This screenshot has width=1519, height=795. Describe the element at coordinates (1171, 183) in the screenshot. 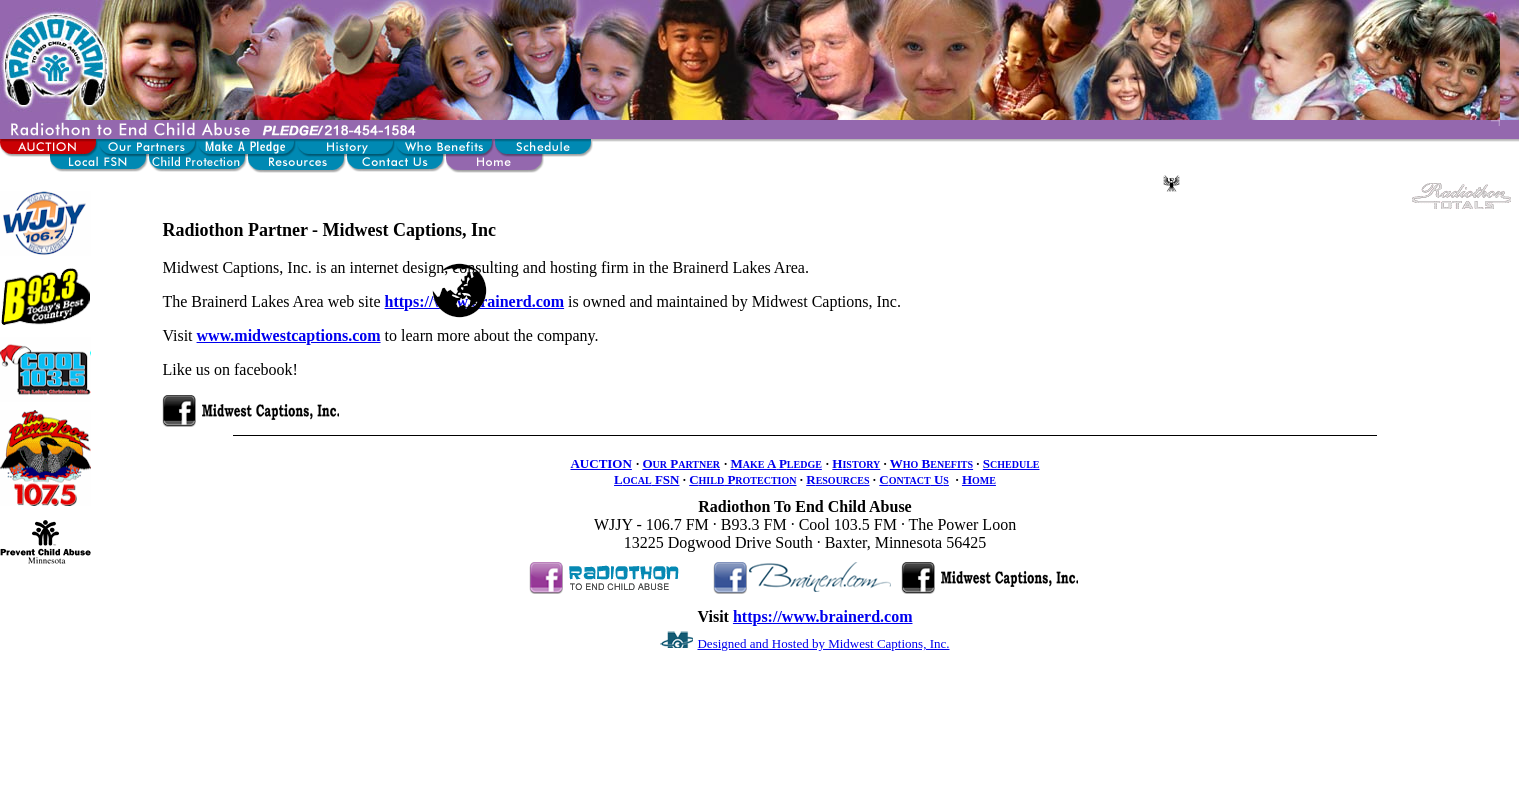

I see `select hawk or eagle team emblem` at that location.